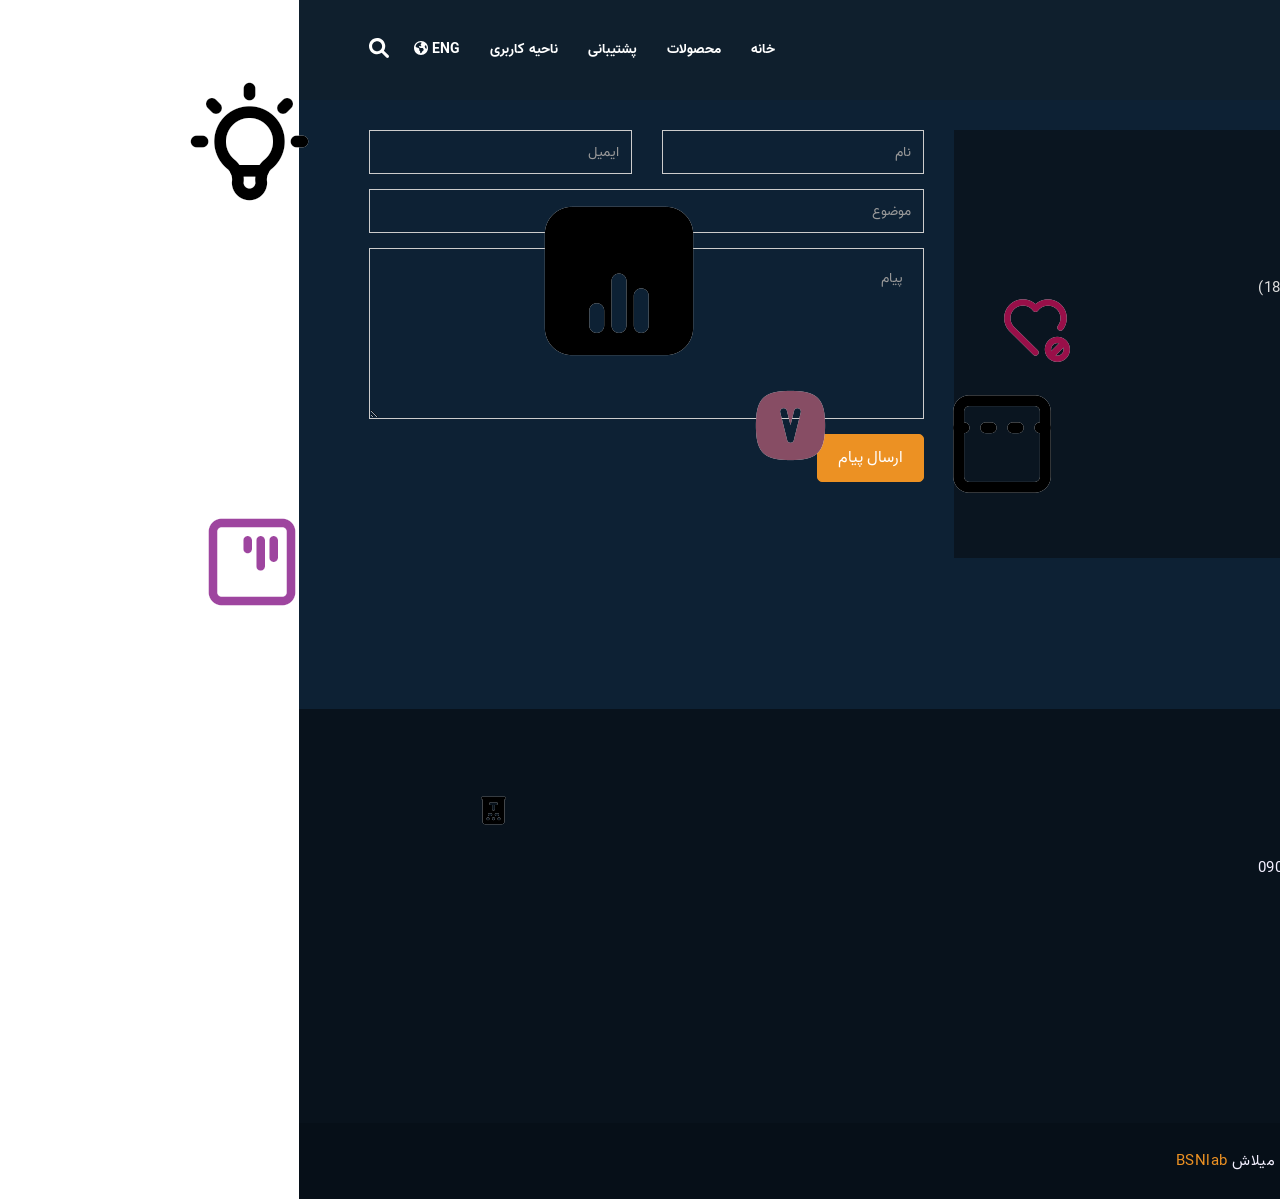  I want to click on view lab results or data table, so click(493, 810).